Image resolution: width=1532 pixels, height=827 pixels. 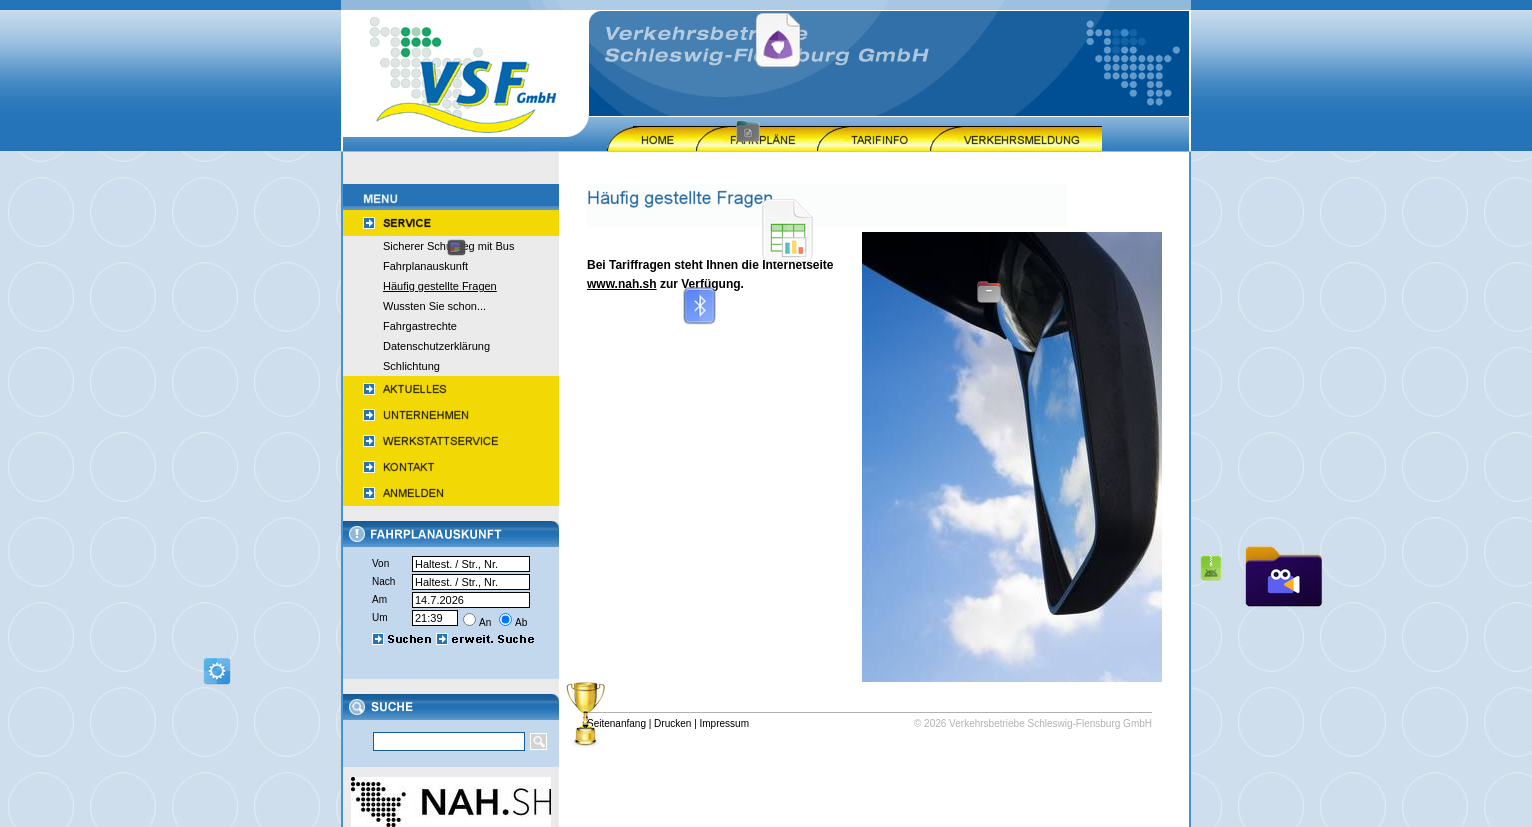 What do you see at coordinates (778, 40) in the screenshot?
I see `meson build system configuration file` at bounding box center [778, 40].